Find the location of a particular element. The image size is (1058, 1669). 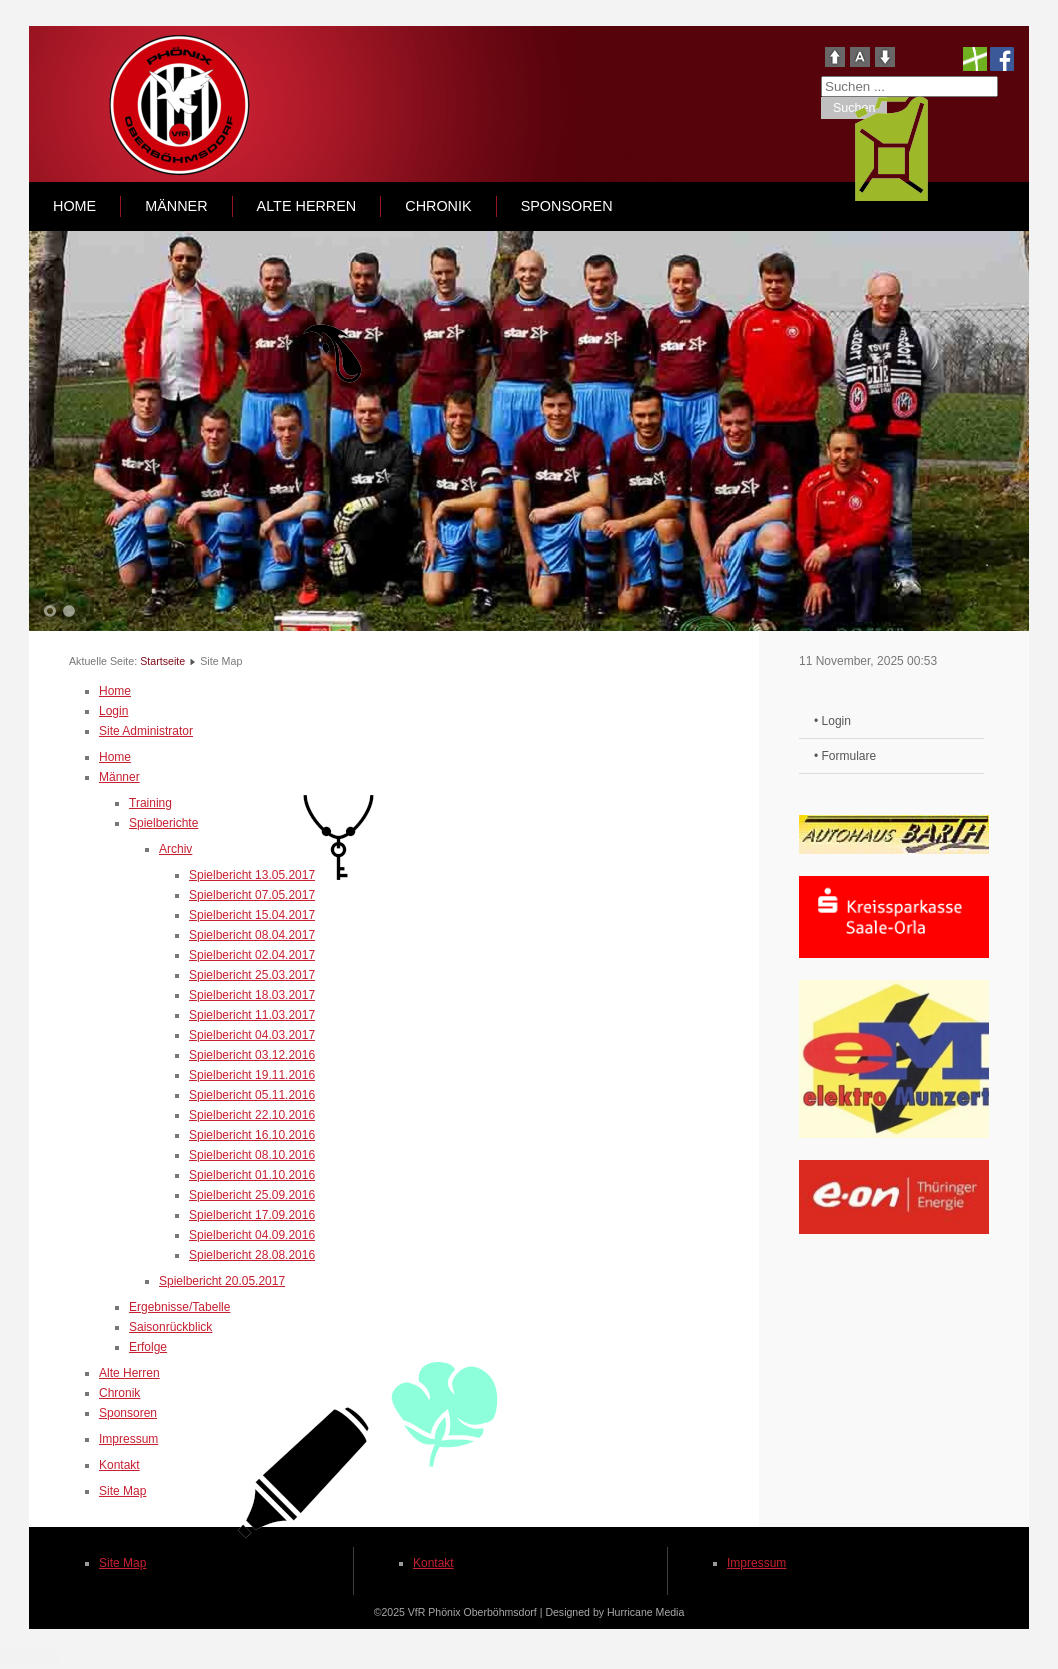

indicates a slime or liquid-based ability in a game is located at coordinates (332, 354).